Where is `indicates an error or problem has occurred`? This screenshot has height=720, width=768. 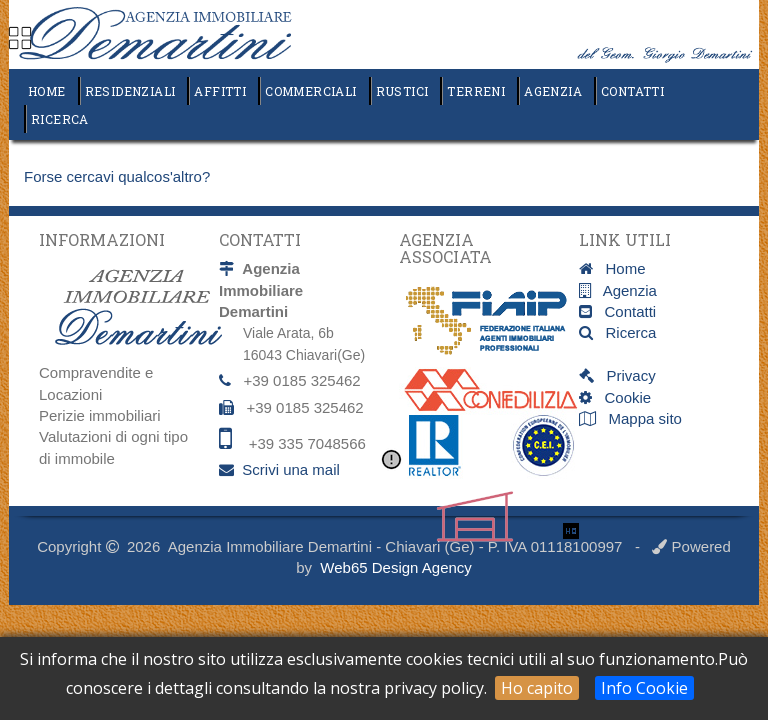 indicates an error or problem has occurred is located at coordinates (391, 459).